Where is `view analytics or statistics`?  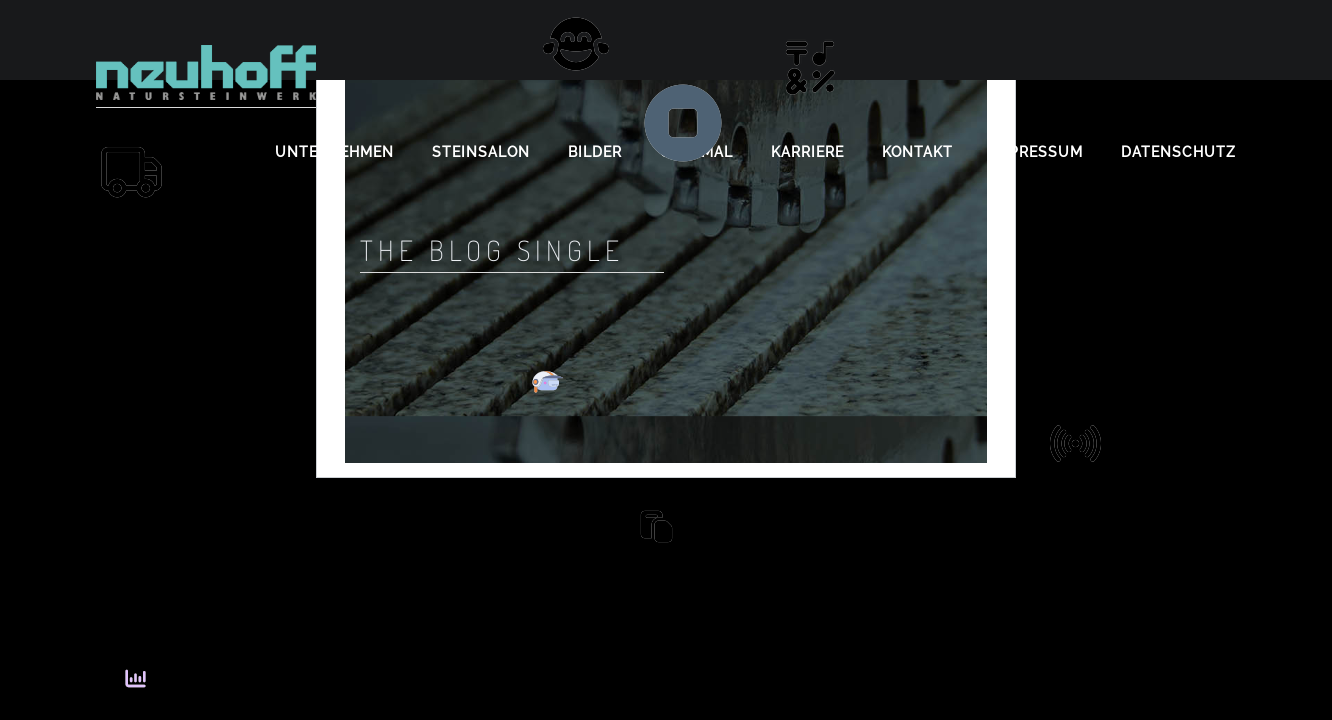 view analytics or statistics is located at coordinates (135, 678).